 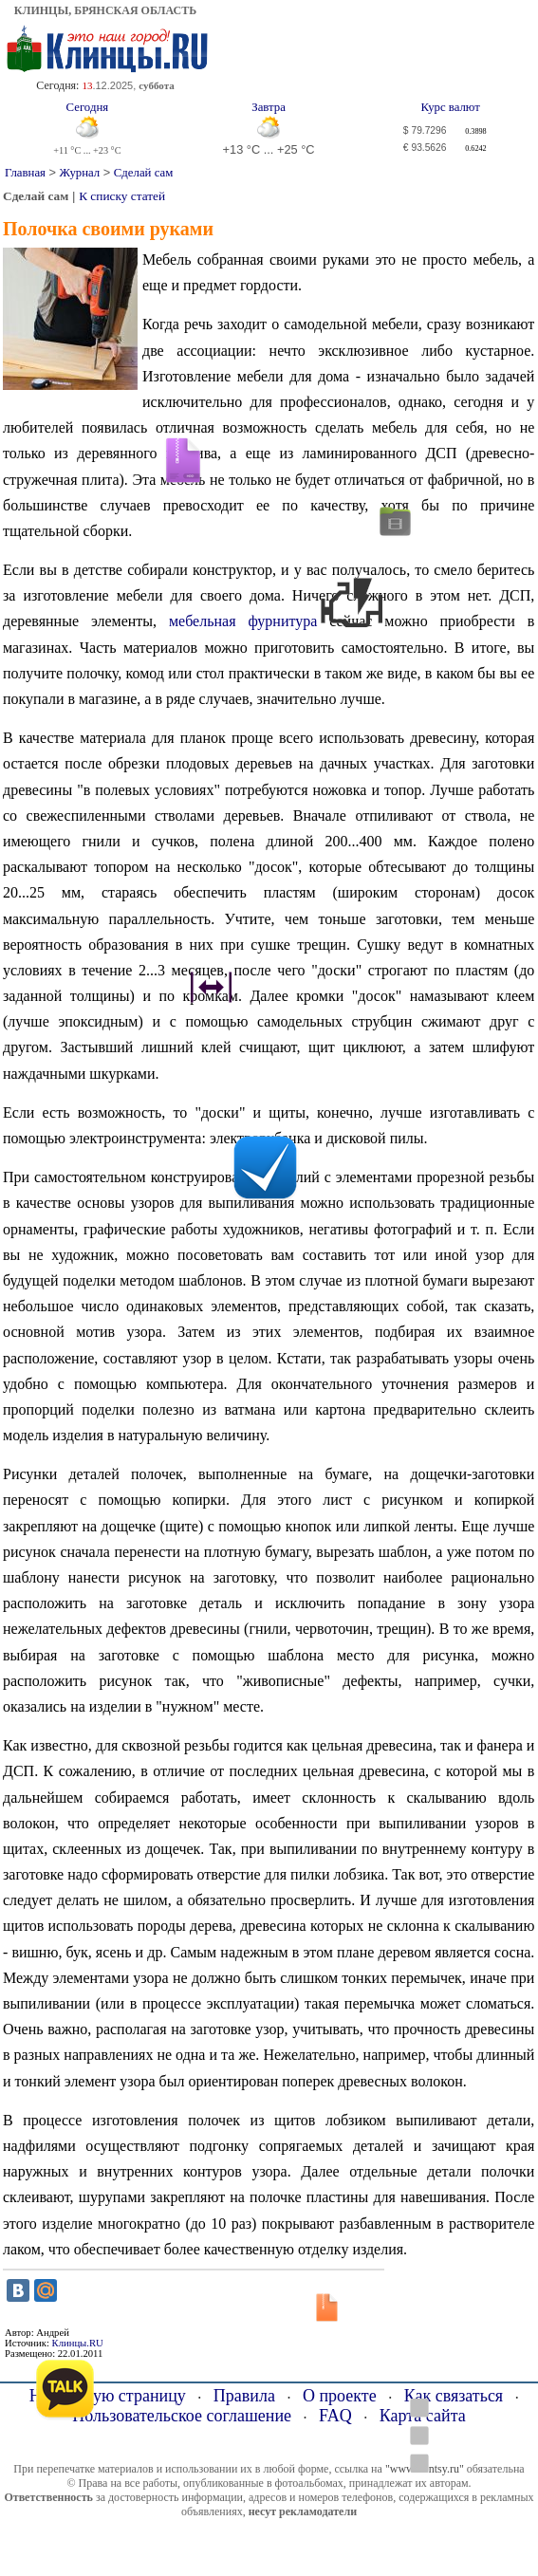 I want to click on open your videos folder, so click(x=395, y=521).